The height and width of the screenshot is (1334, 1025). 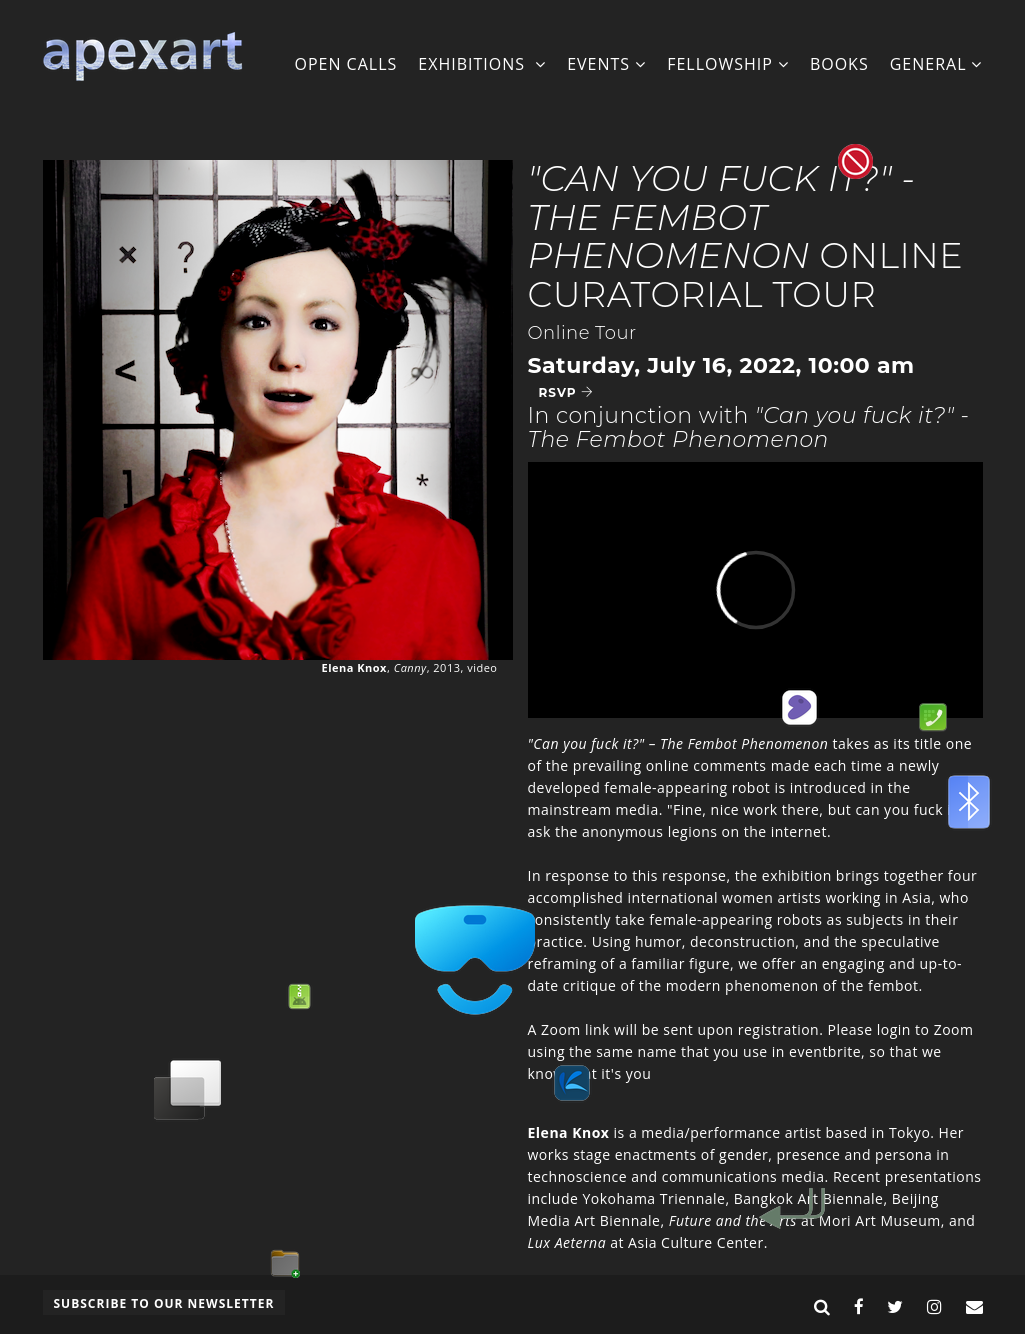 What do you see at coordinates (187, 1091) in the screenshot?
I see `open task view to see all open windows` at bounding box center [187, 1091].